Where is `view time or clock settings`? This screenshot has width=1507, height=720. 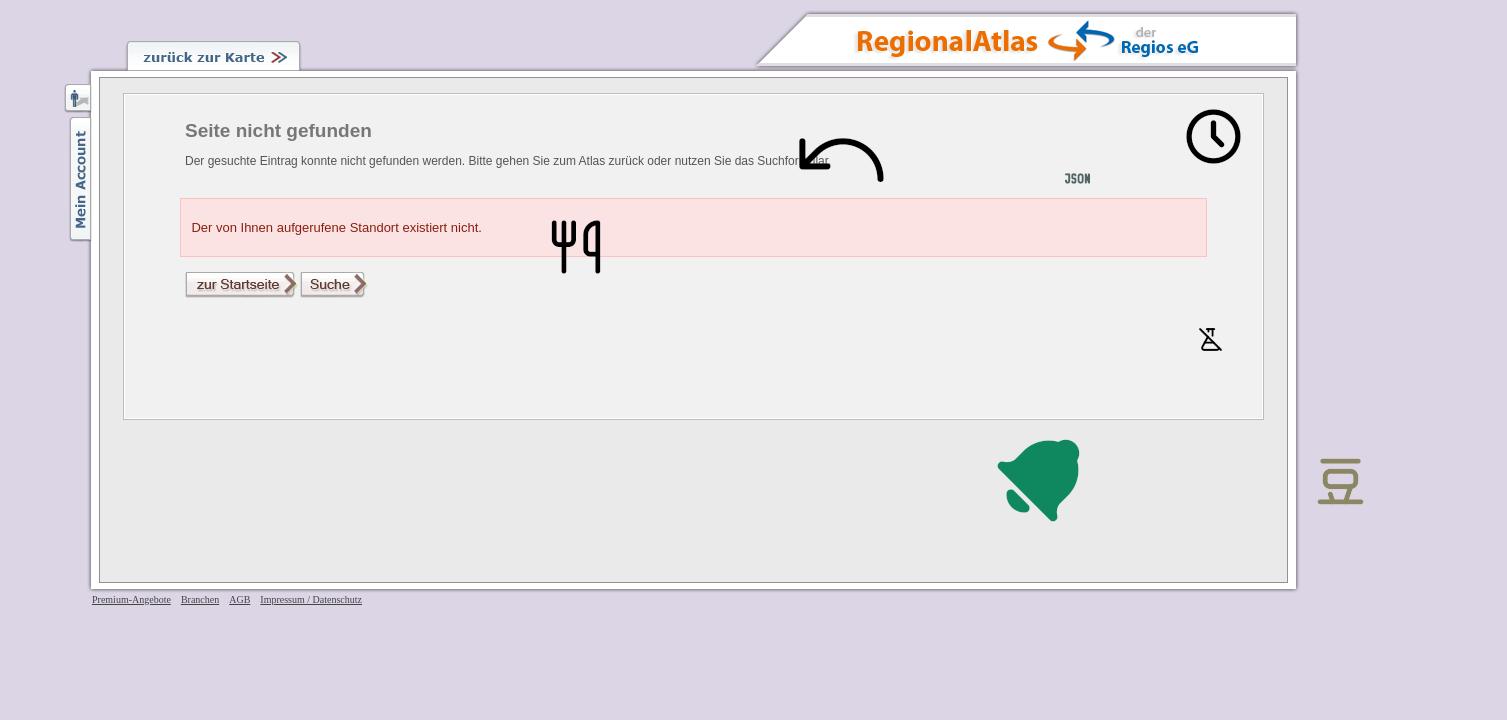
view time or clock settings is located at coordinates (1213, 136).